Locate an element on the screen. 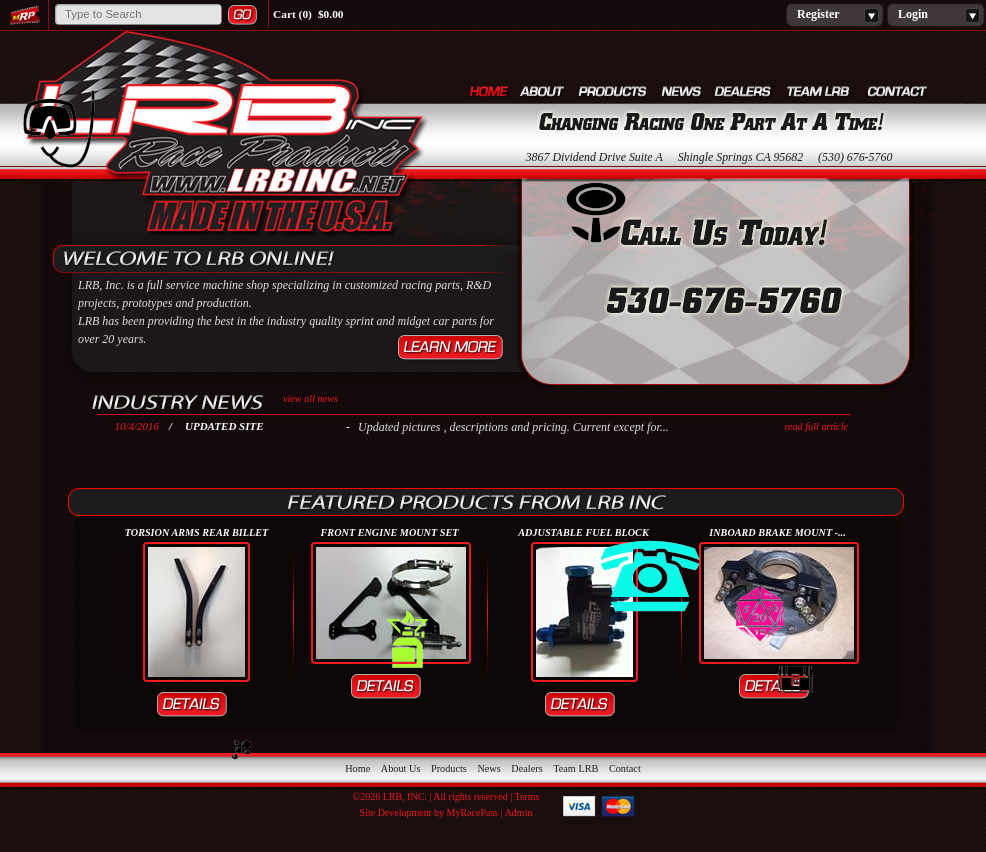 Image resolution: width=986 pixels, height=852 pixels. roll a d20 die is located at coordinates (760, 614).